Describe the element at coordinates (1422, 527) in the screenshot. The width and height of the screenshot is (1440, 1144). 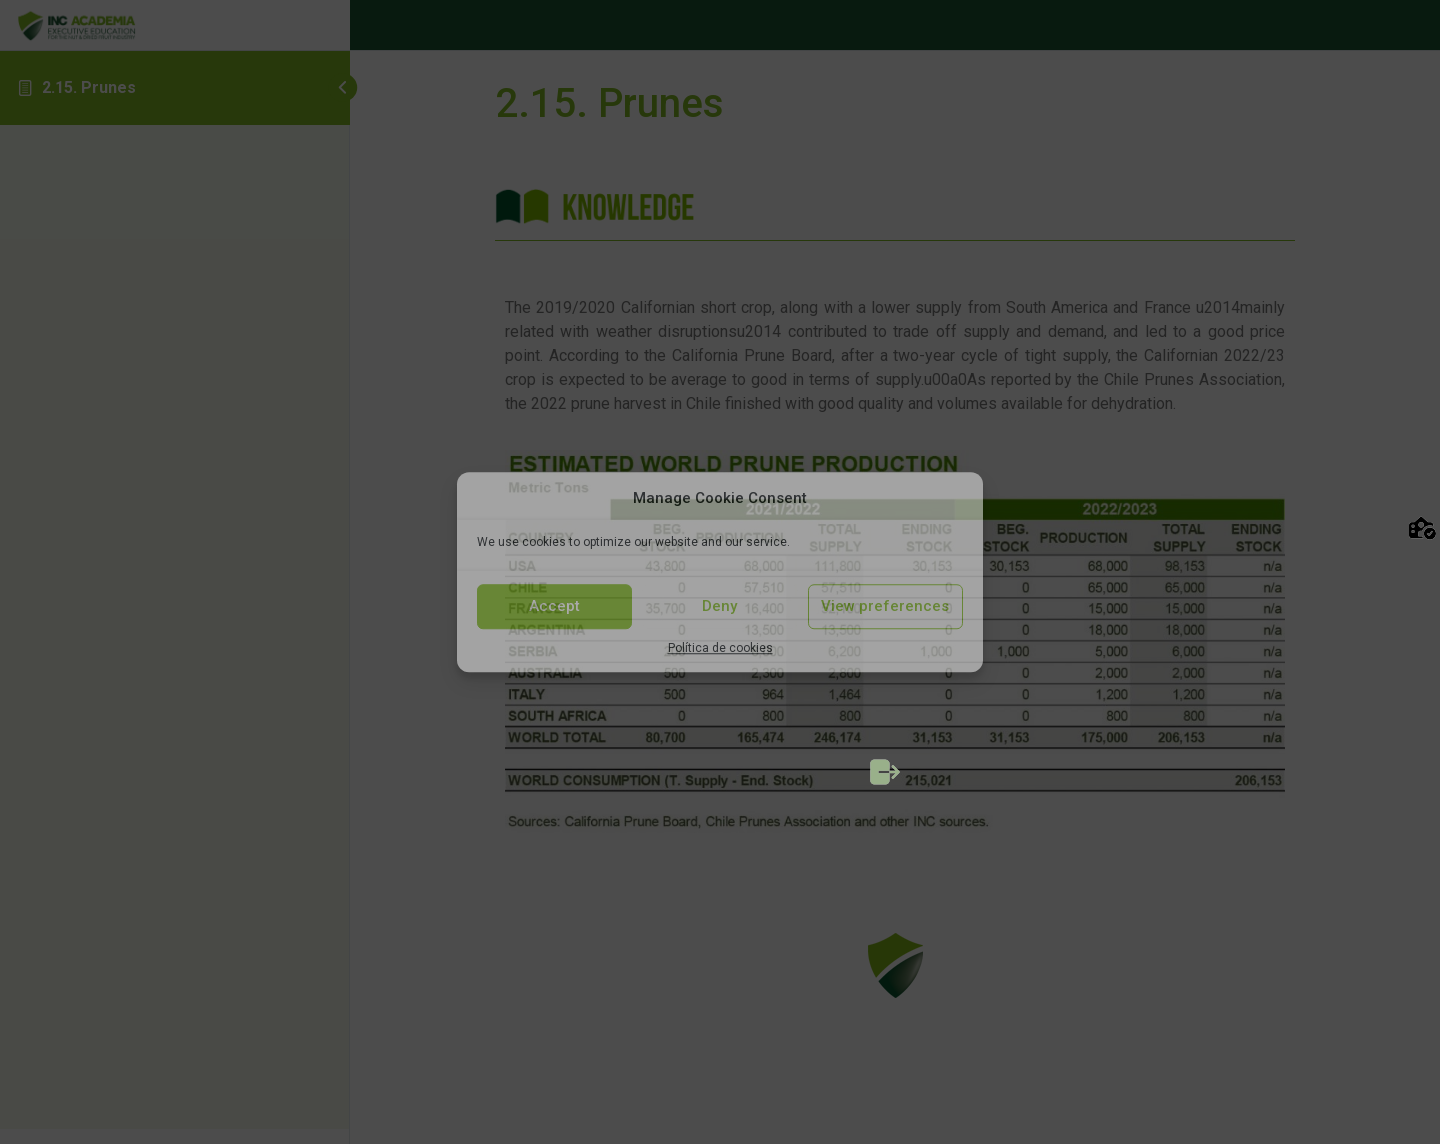
I see `school verification complete` at that location.